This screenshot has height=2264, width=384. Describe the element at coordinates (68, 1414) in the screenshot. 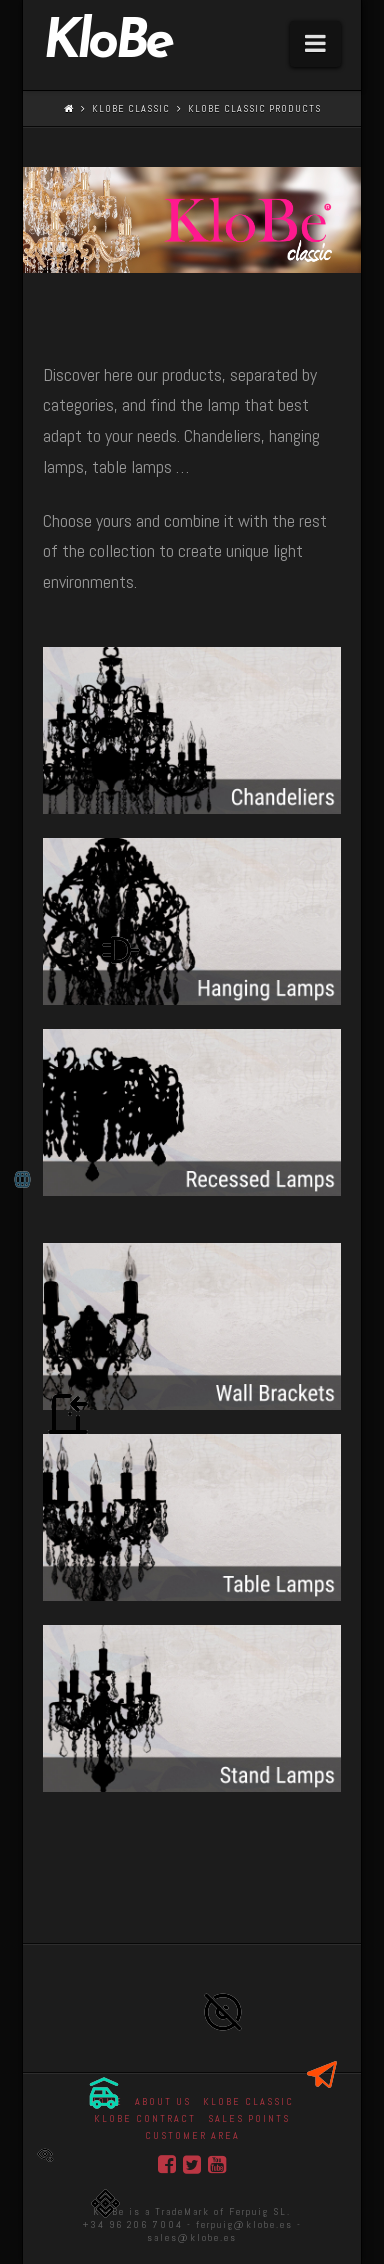

I see `log in or sign in to your account` at that location.